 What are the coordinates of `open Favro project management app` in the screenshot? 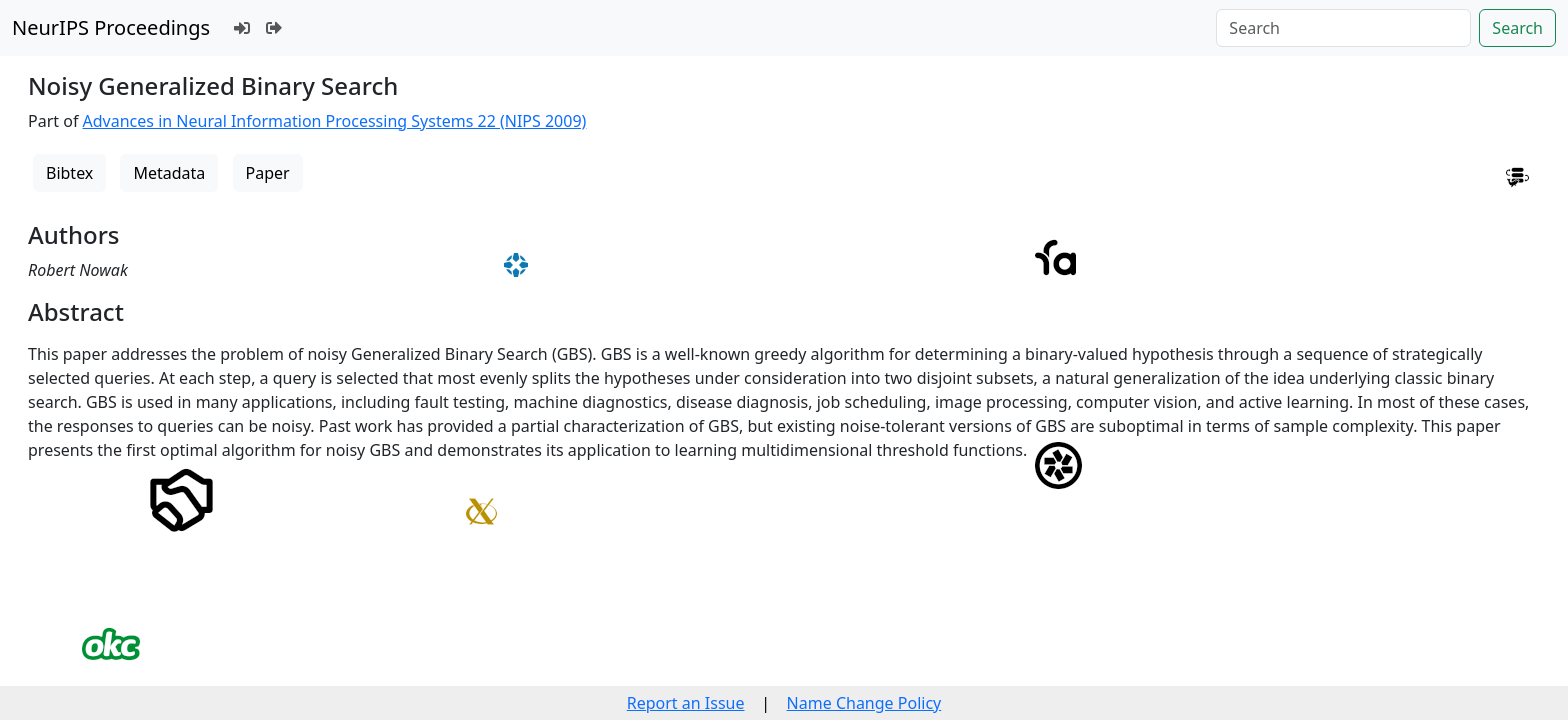 It's located at (1055, 257).